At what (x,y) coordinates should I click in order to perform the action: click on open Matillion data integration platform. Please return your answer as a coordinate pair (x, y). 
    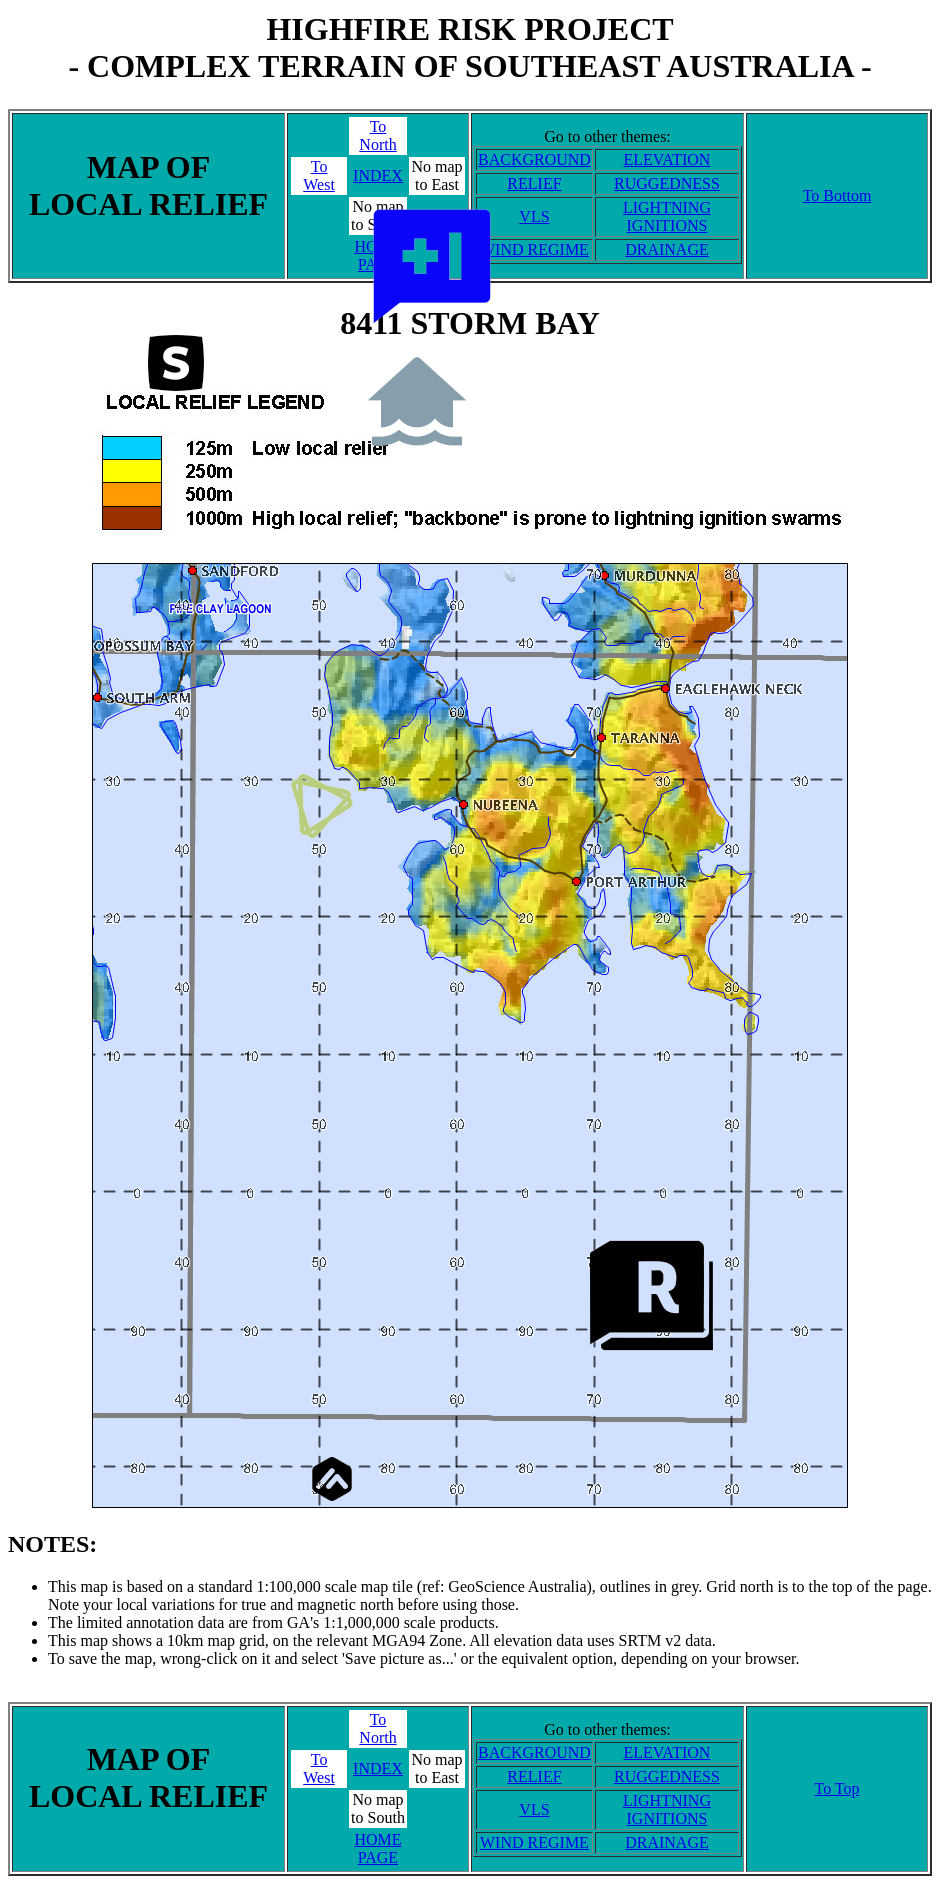
    Looking at the image, I should click on (332, 1479).